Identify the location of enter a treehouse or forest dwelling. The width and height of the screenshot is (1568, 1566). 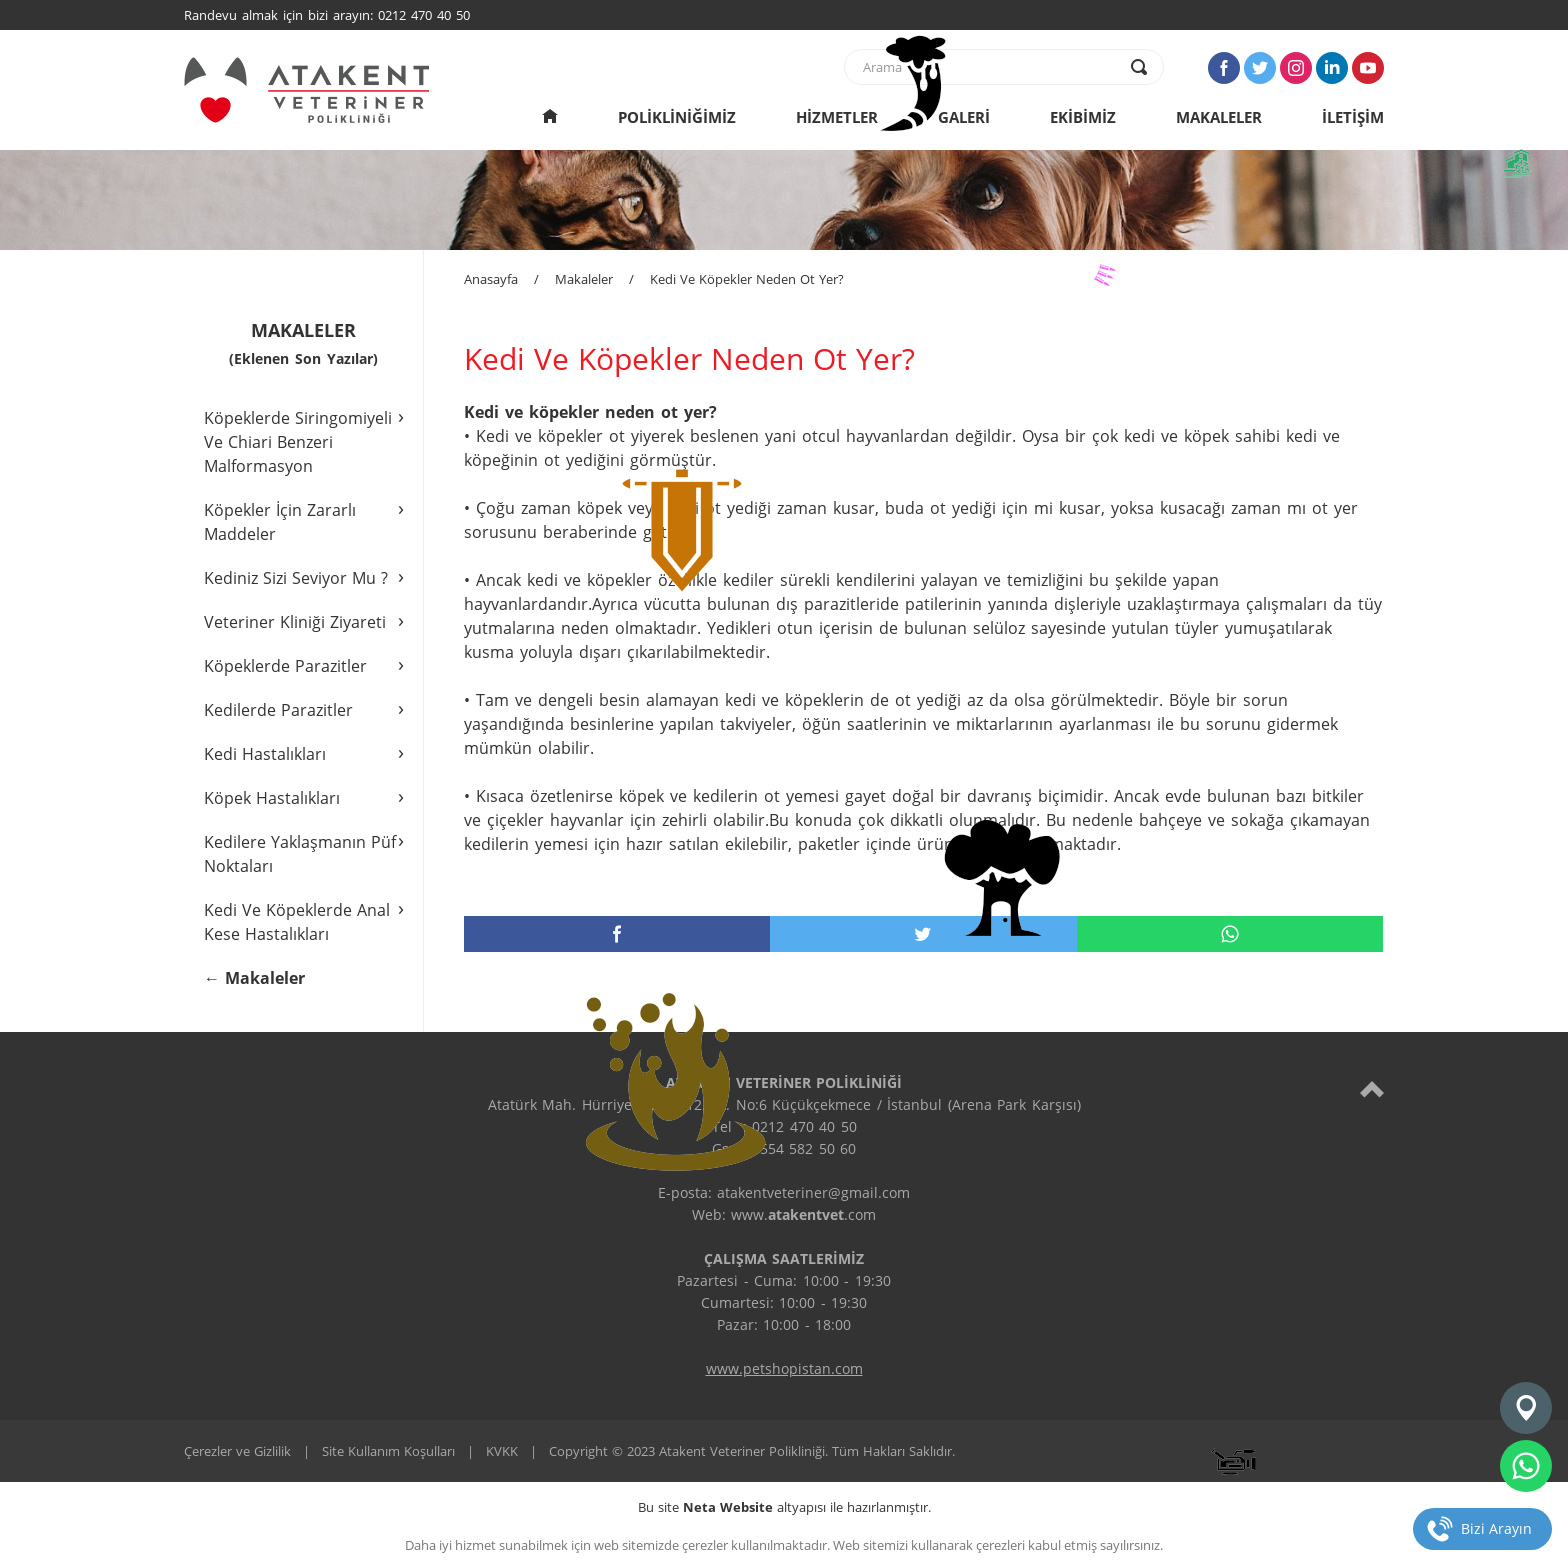
(1001, 875).